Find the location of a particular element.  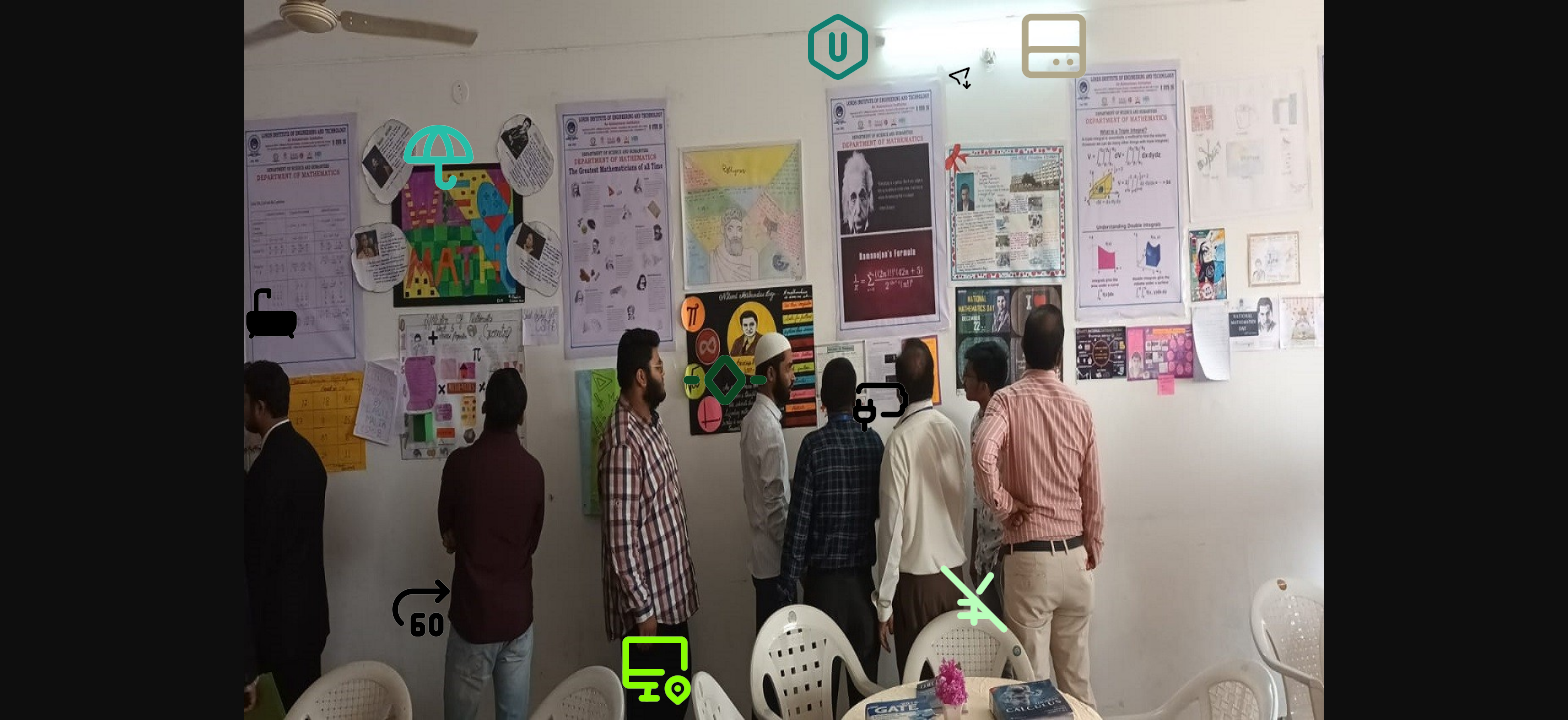

indicates bathroom amenity available is located at coordinates (271, 313).